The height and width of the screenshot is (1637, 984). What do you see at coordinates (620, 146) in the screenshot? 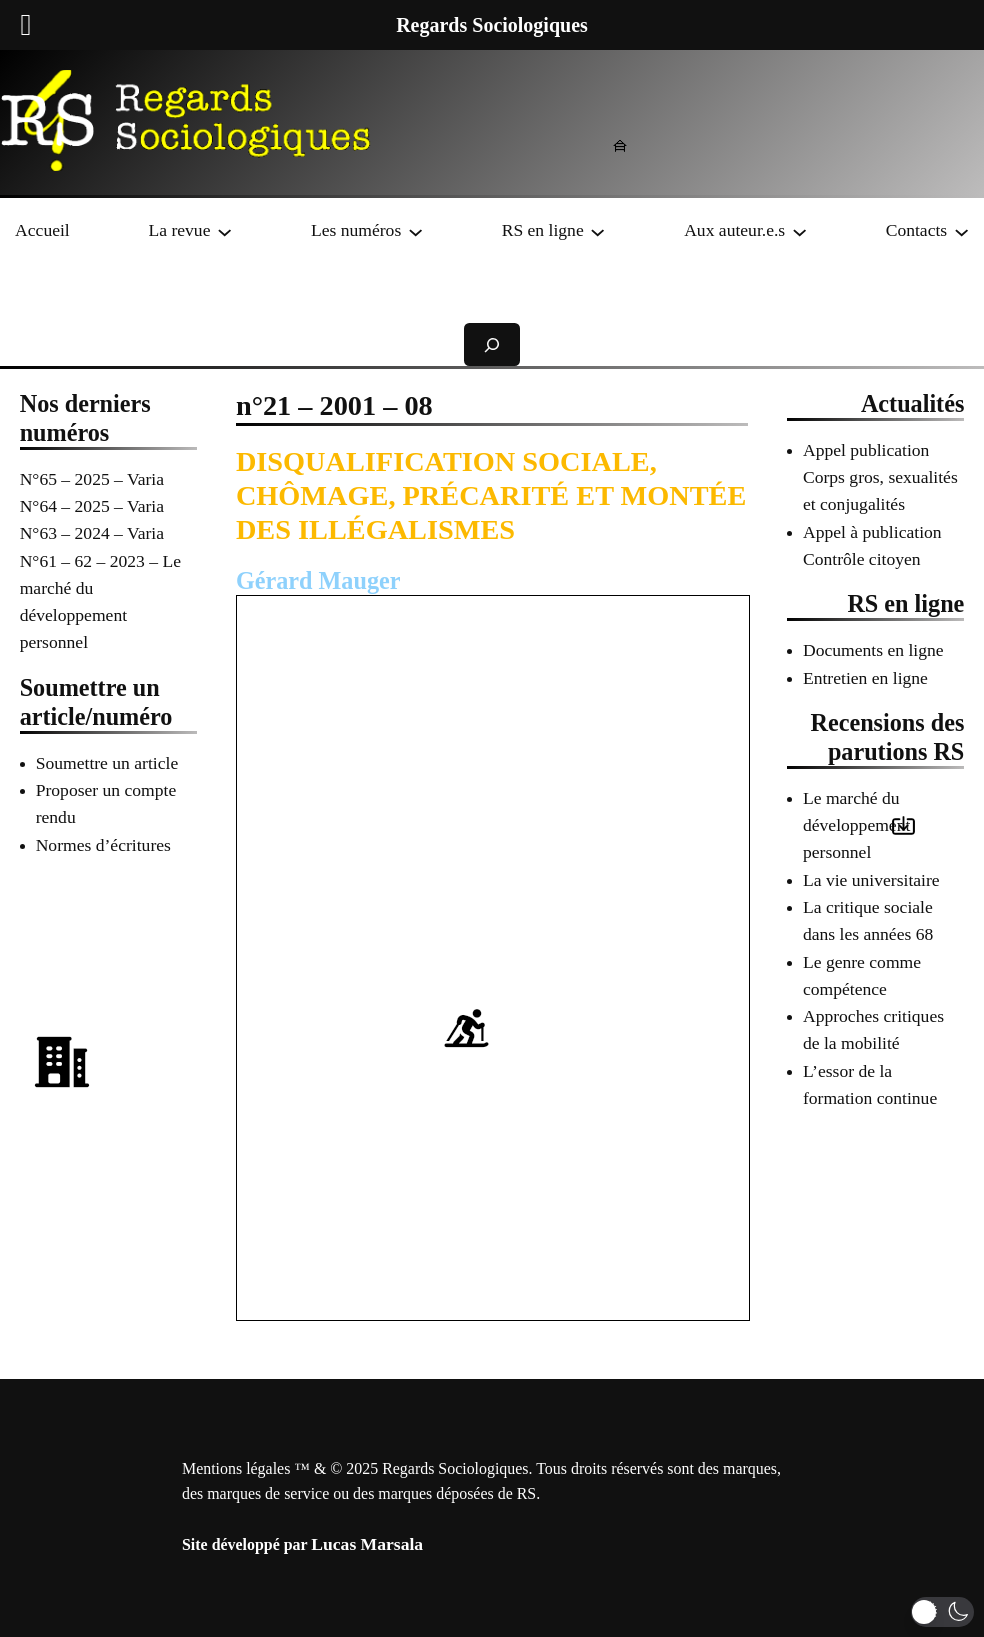
I see `view home exterior or siding options` at bounding box center [620, 146].